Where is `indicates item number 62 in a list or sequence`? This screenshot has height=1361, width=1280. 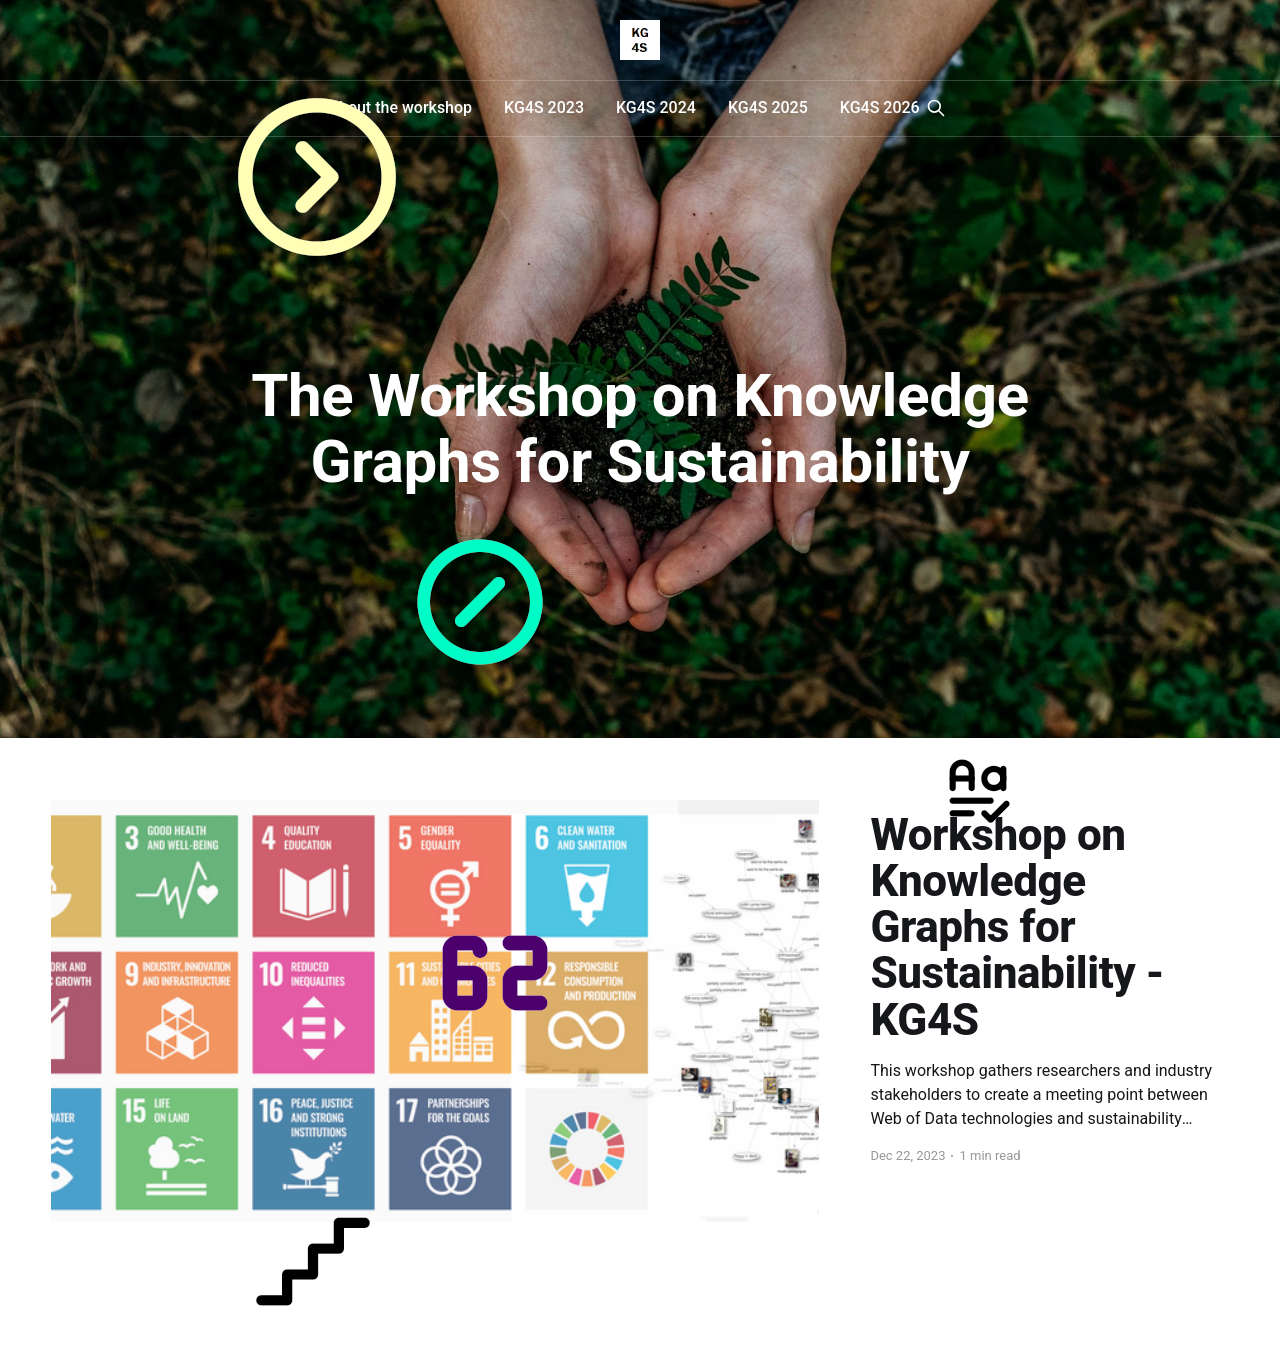
indicates item number 62 in a list or sequence is located at coordinates (495, 973).